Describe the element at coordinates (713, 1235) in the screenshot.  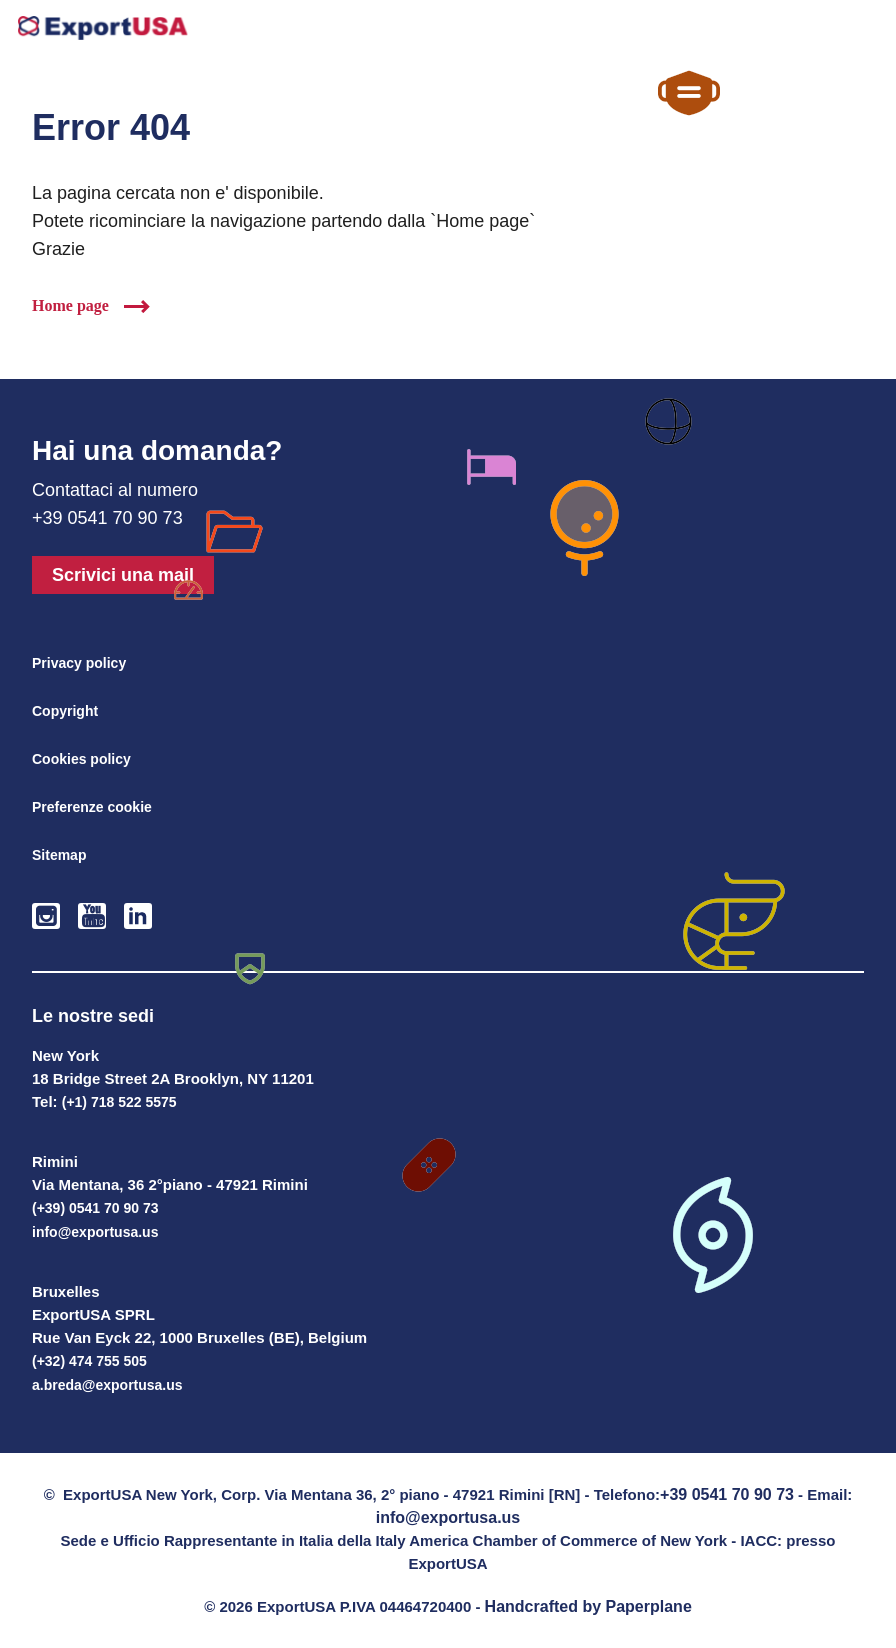
I see `indicates hurricane or tropical storm warning` at that location.